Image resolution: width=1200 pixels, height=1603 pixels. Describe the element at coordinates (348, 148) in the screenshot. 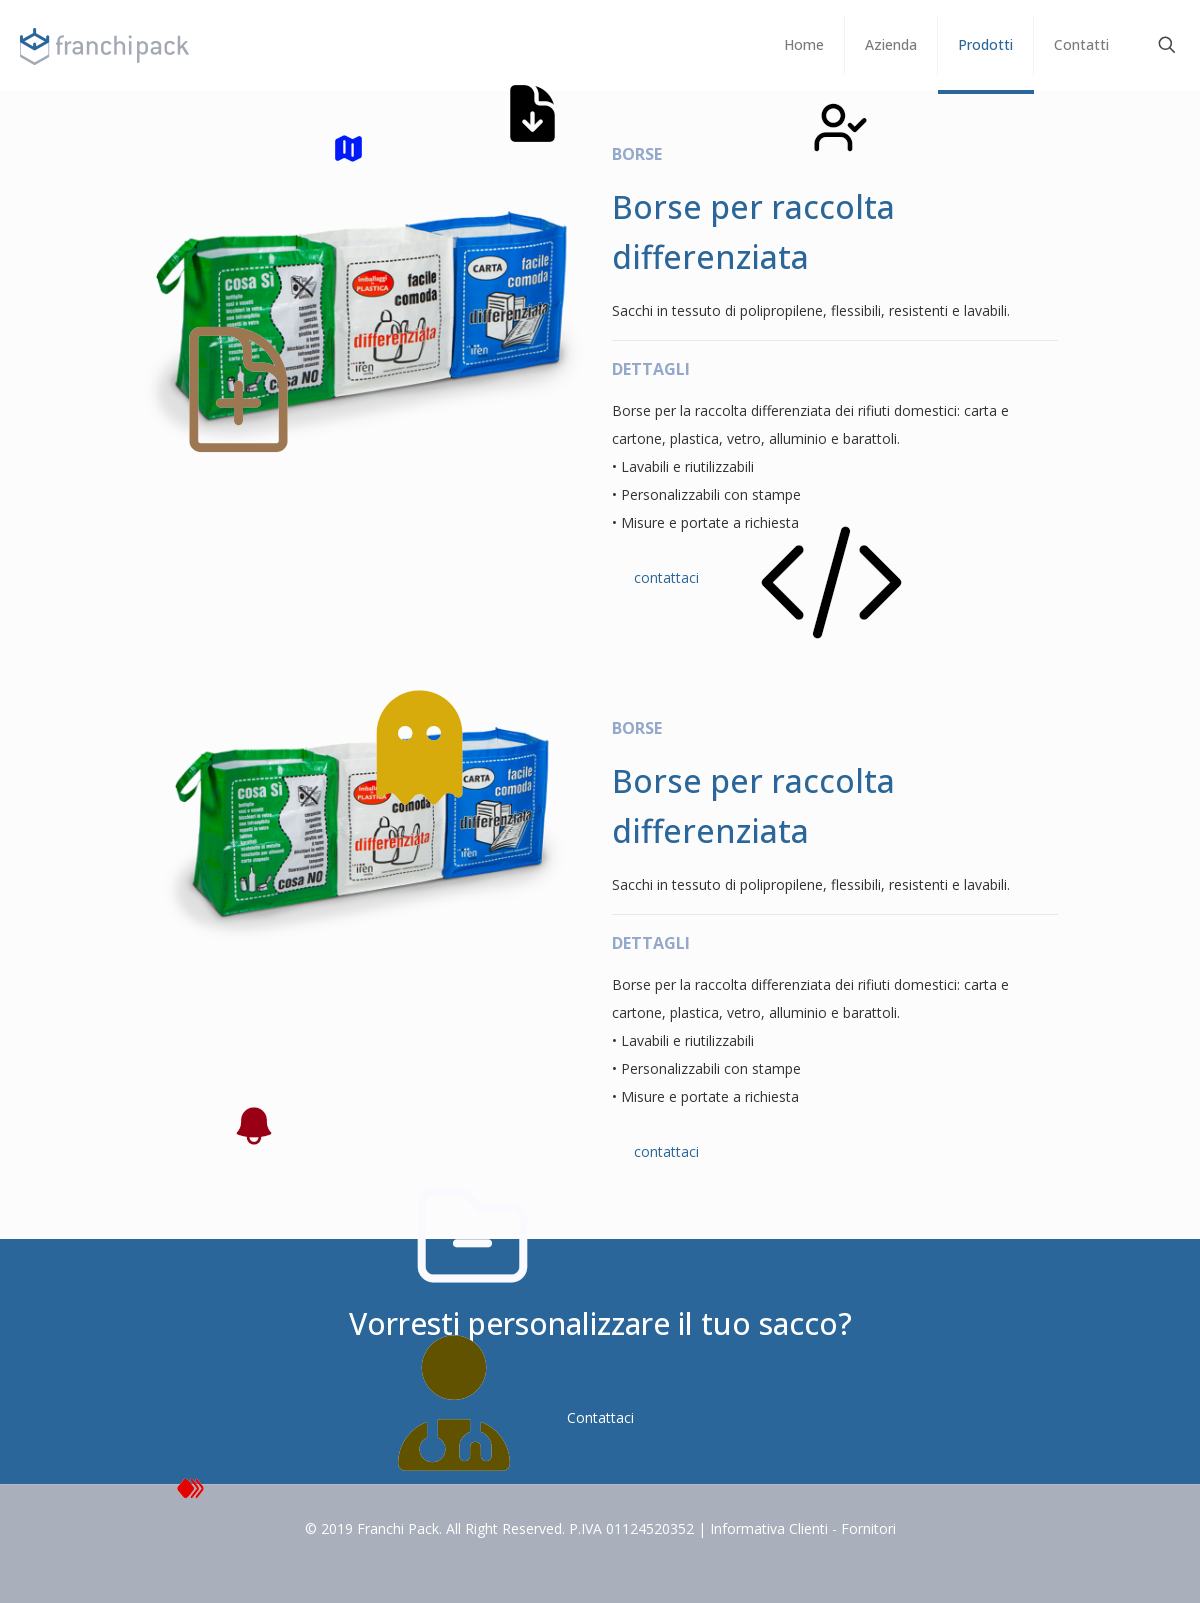

I see `view map or navigation` at that location.